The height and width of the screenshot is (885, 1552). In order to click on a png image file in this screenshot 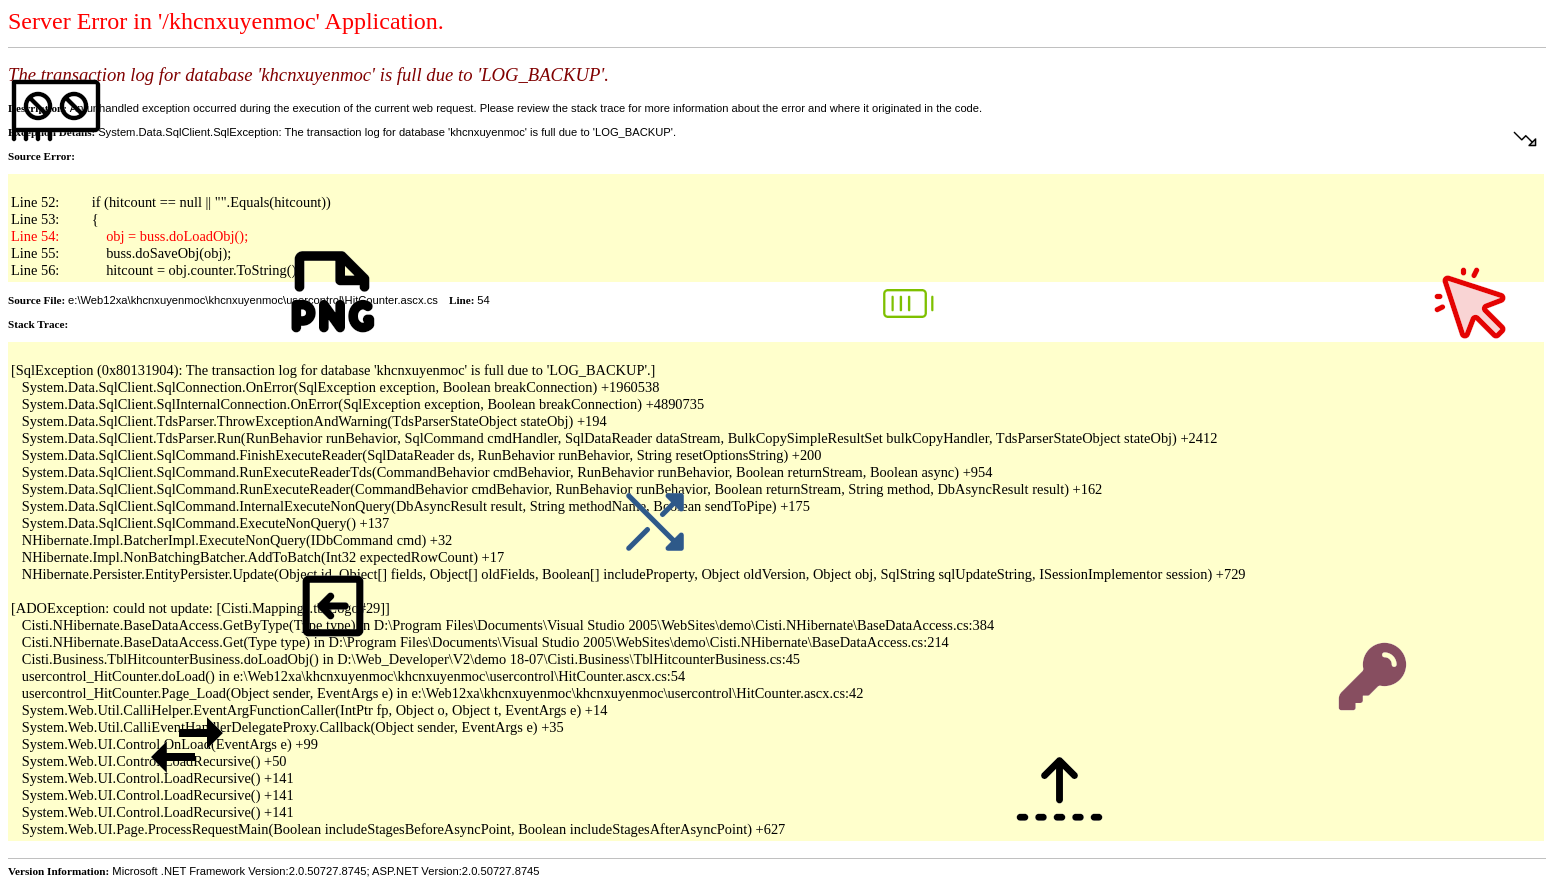, I will do `click(332, 295)`.